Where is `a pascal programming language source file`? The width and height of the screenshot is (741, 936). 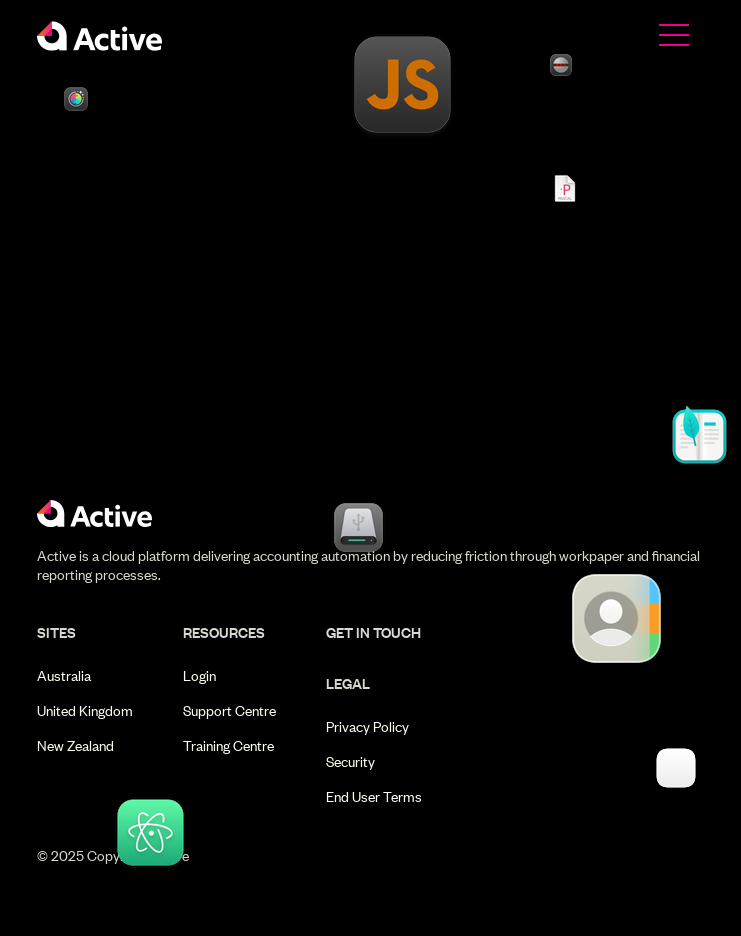 a pascal programming language source file is located at coordinates (565, 189).